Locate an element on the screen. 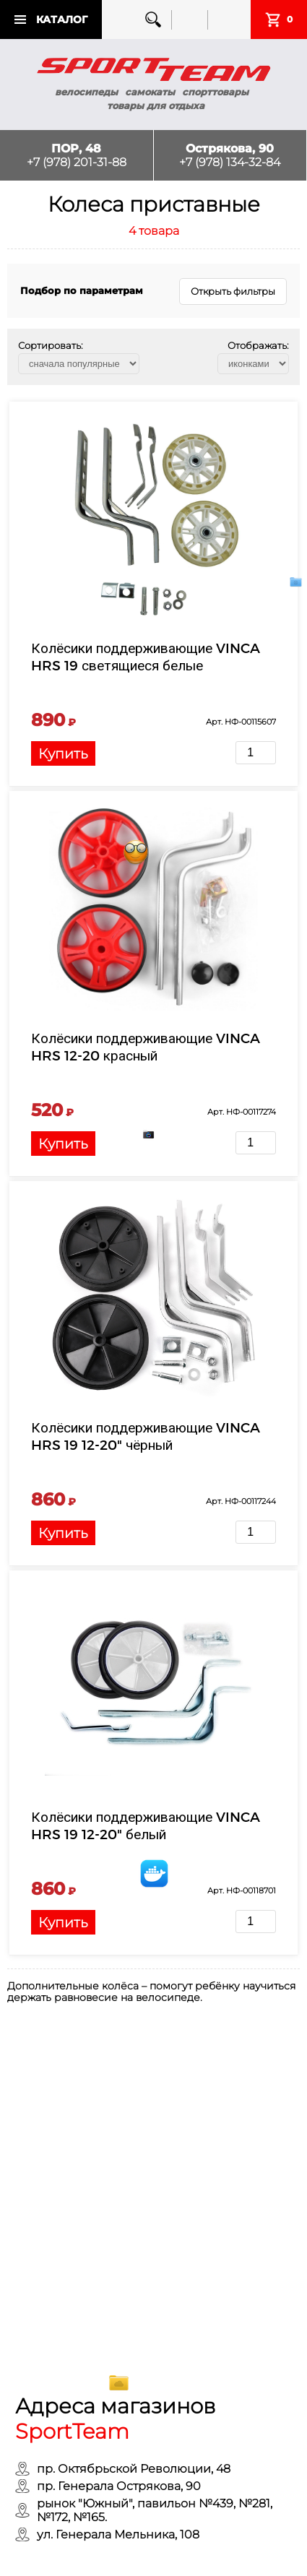  folder containing GoLand IDE projects is located at coordinates (148, 1134).